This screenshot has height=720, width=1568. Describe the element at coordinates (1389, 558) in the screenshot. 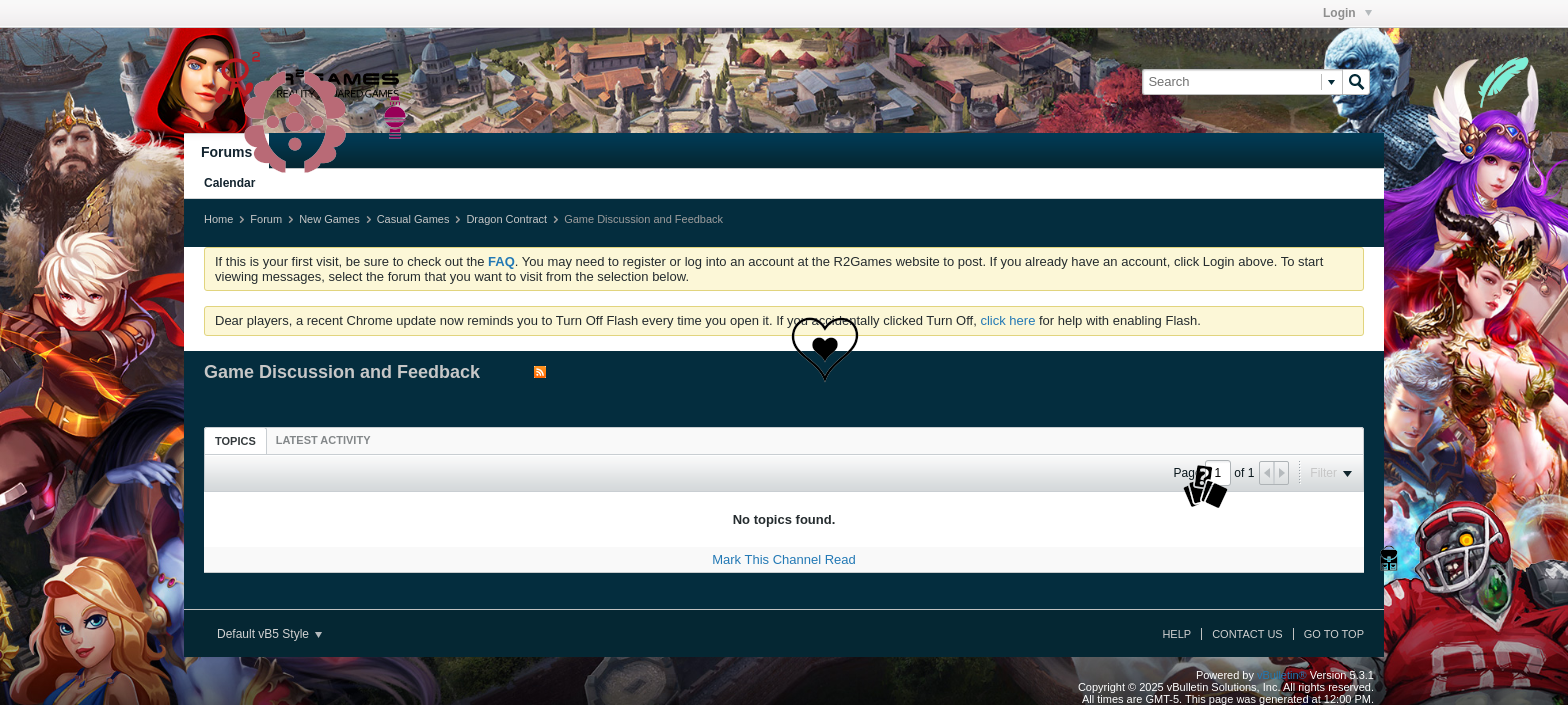

I see `access your inventory or stored items` at that location.